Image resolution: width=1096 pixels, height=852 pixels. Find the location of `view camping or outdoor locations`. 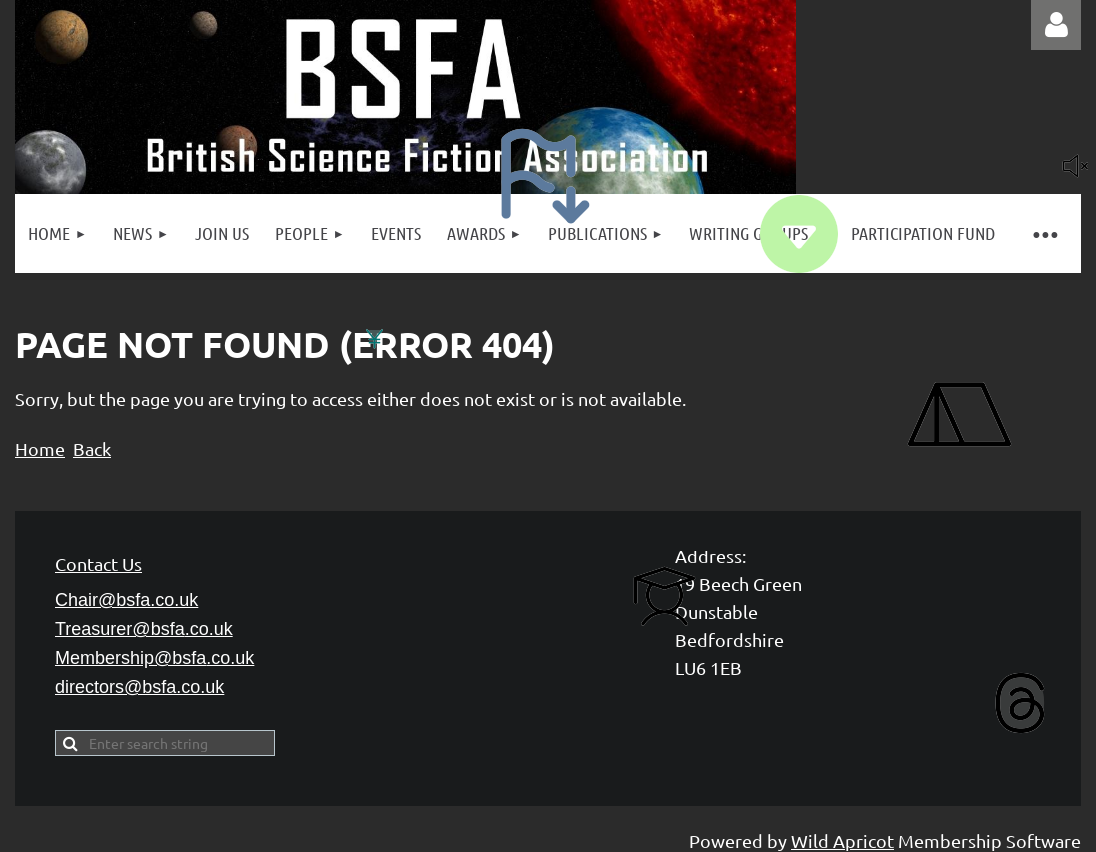

view camping or outdoor locations is located at coordinates (959, 417).